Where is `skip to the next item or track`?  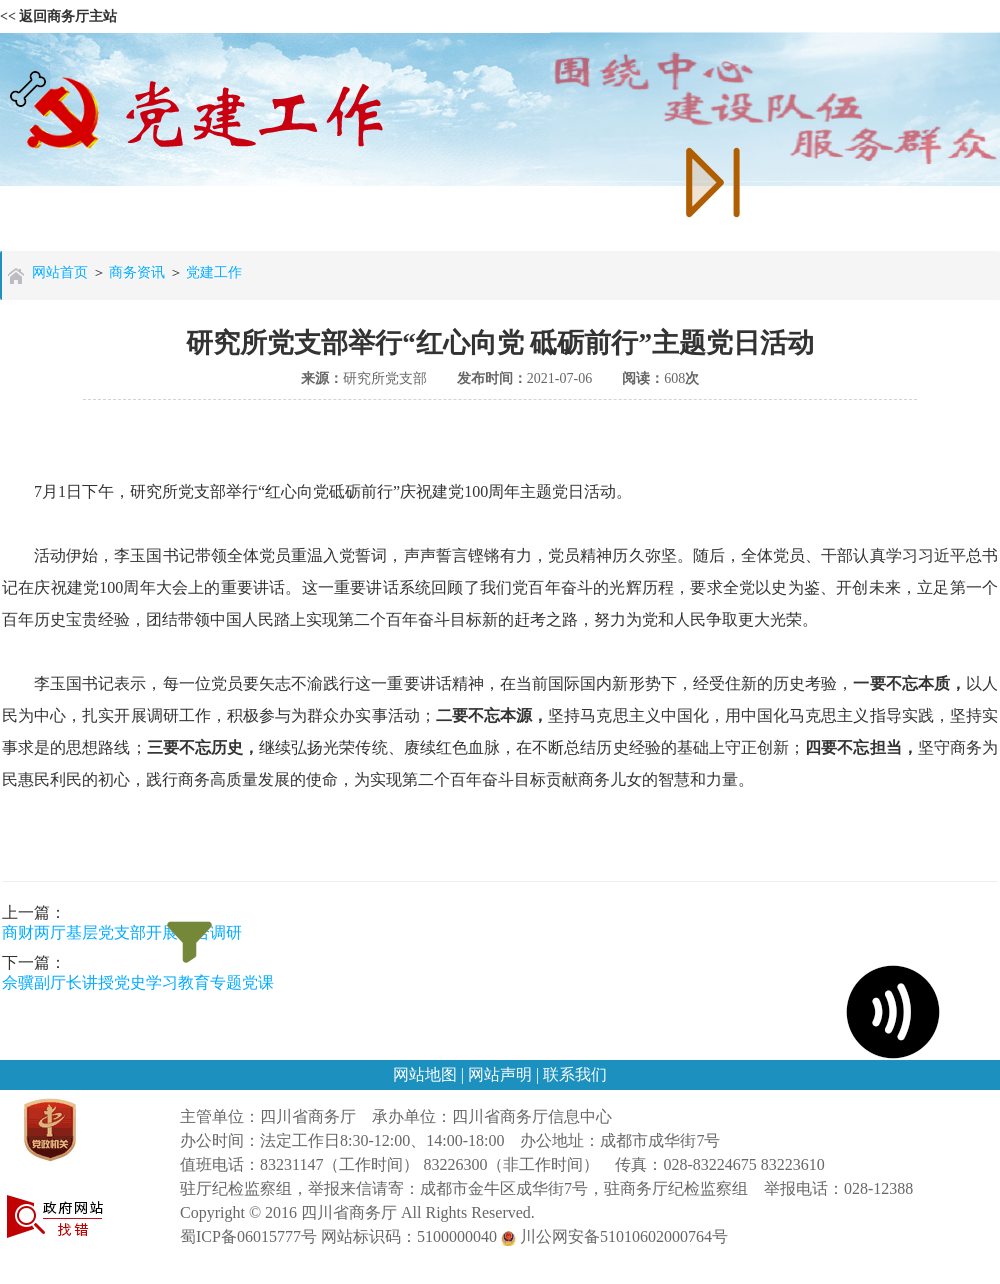
skip to the next item or track is located at coordinates (714, 182).